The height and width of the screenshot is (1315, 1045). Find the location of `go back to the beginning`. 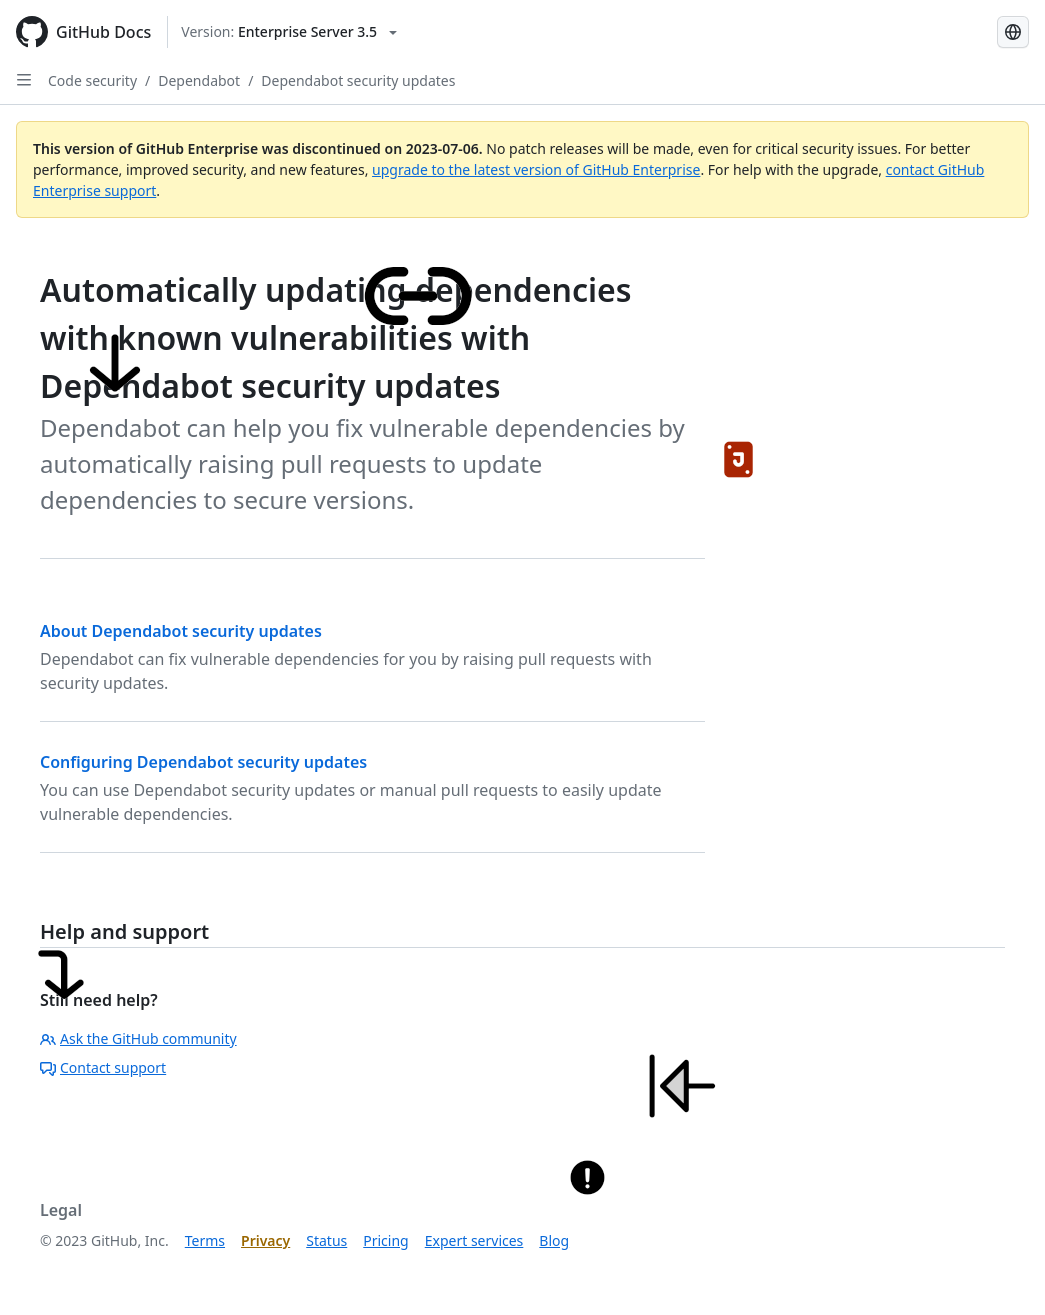

go back to the beginning is located at coordinates (681, 1086).